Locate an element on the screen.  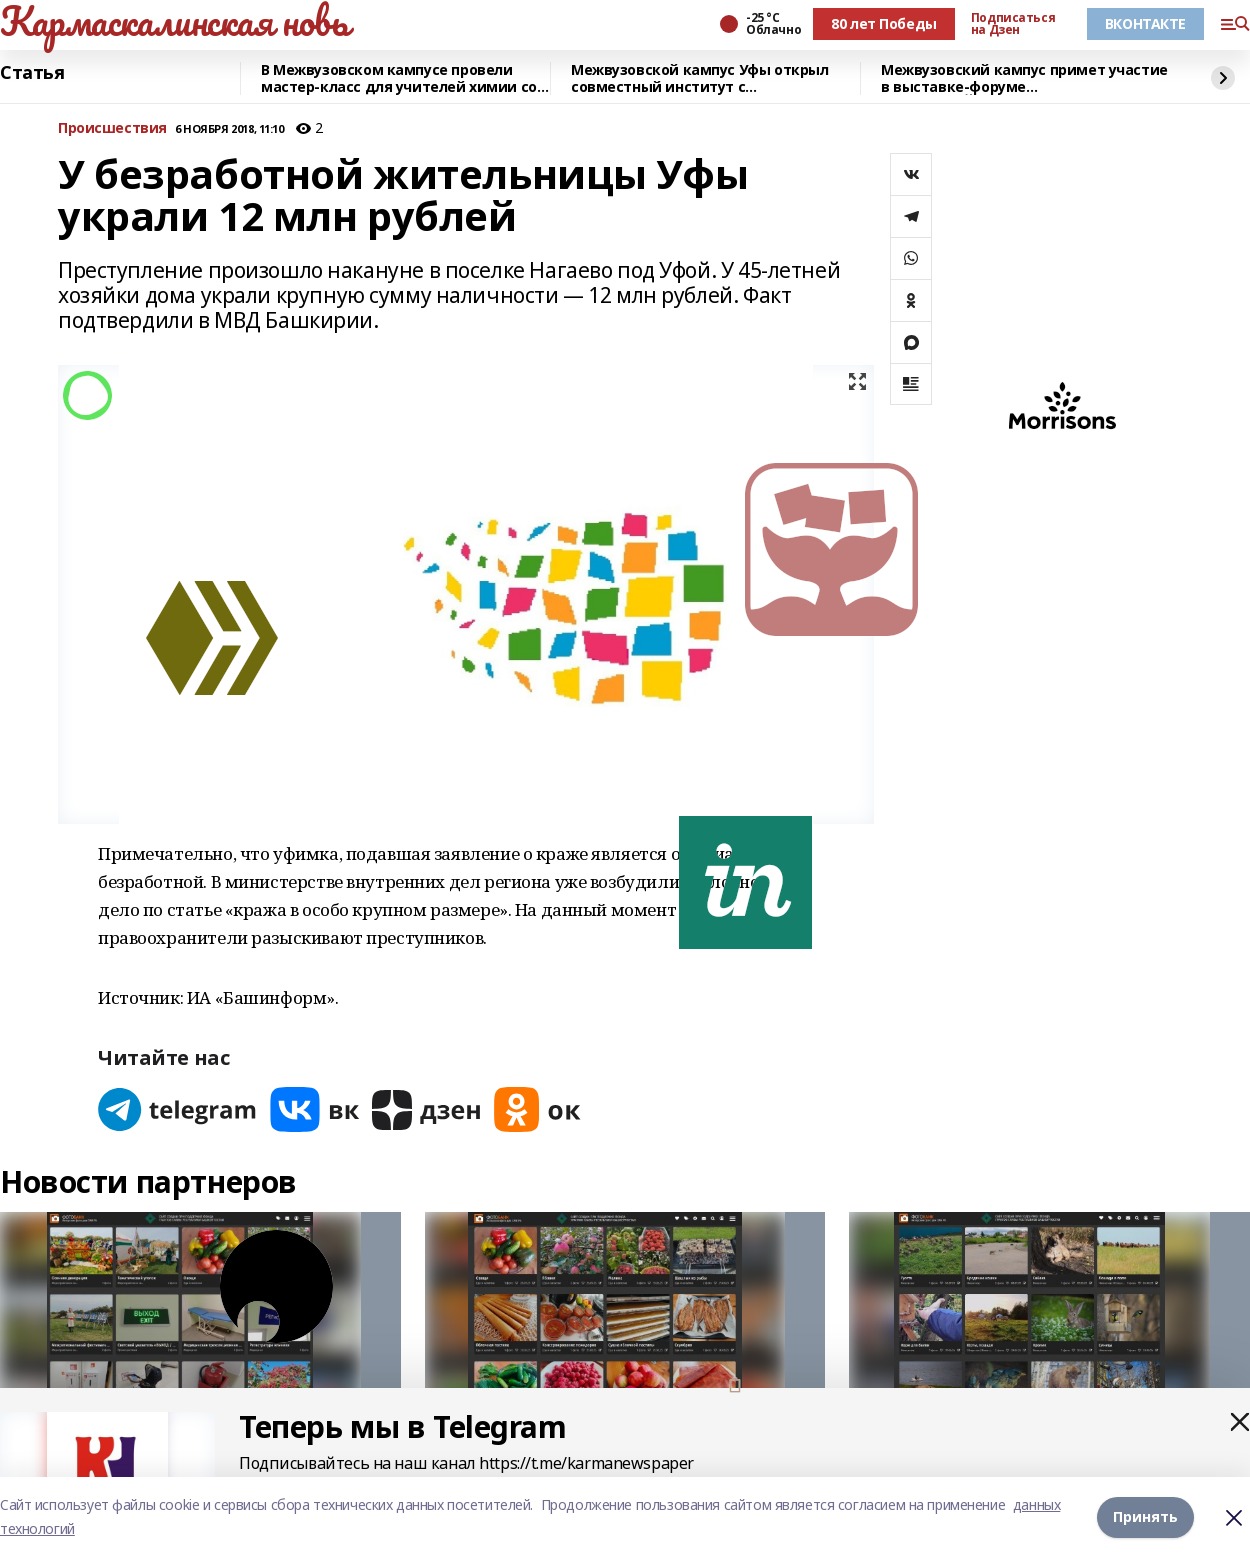
morrisons supermarket app or website is located at coordinates (1062, 405).